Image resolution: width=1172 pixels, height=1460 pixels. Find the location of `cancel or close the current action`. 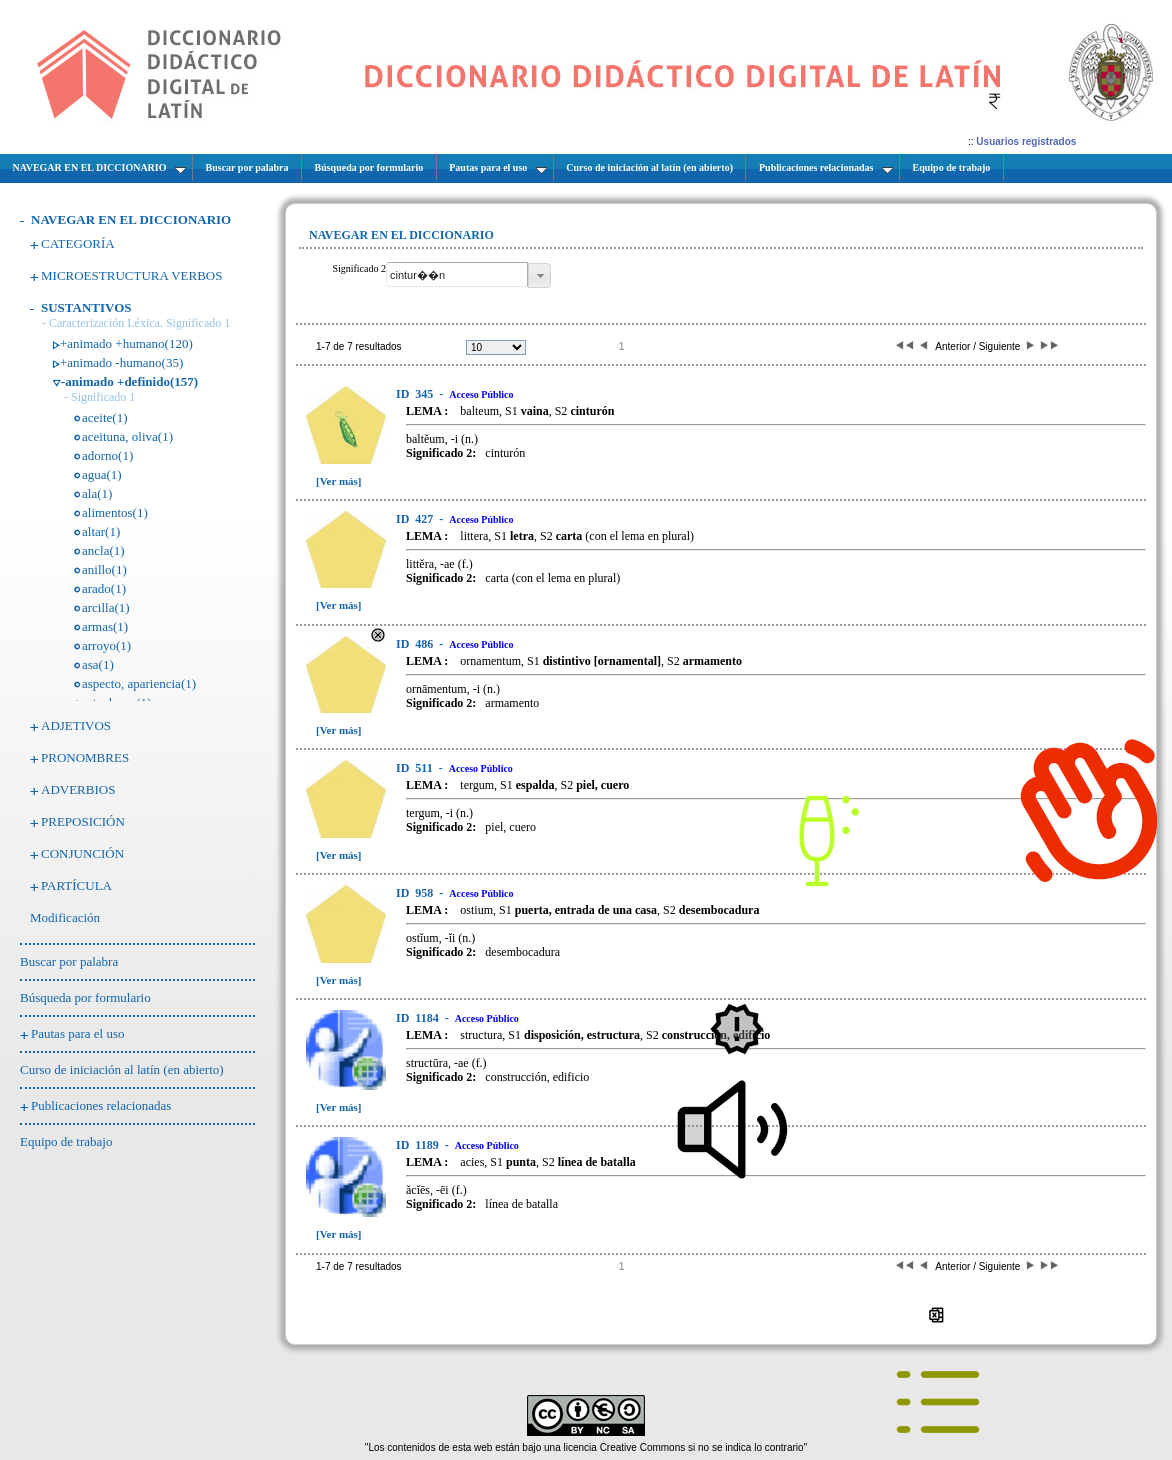

cancel or close the current action is located at coordinates (378, 635).